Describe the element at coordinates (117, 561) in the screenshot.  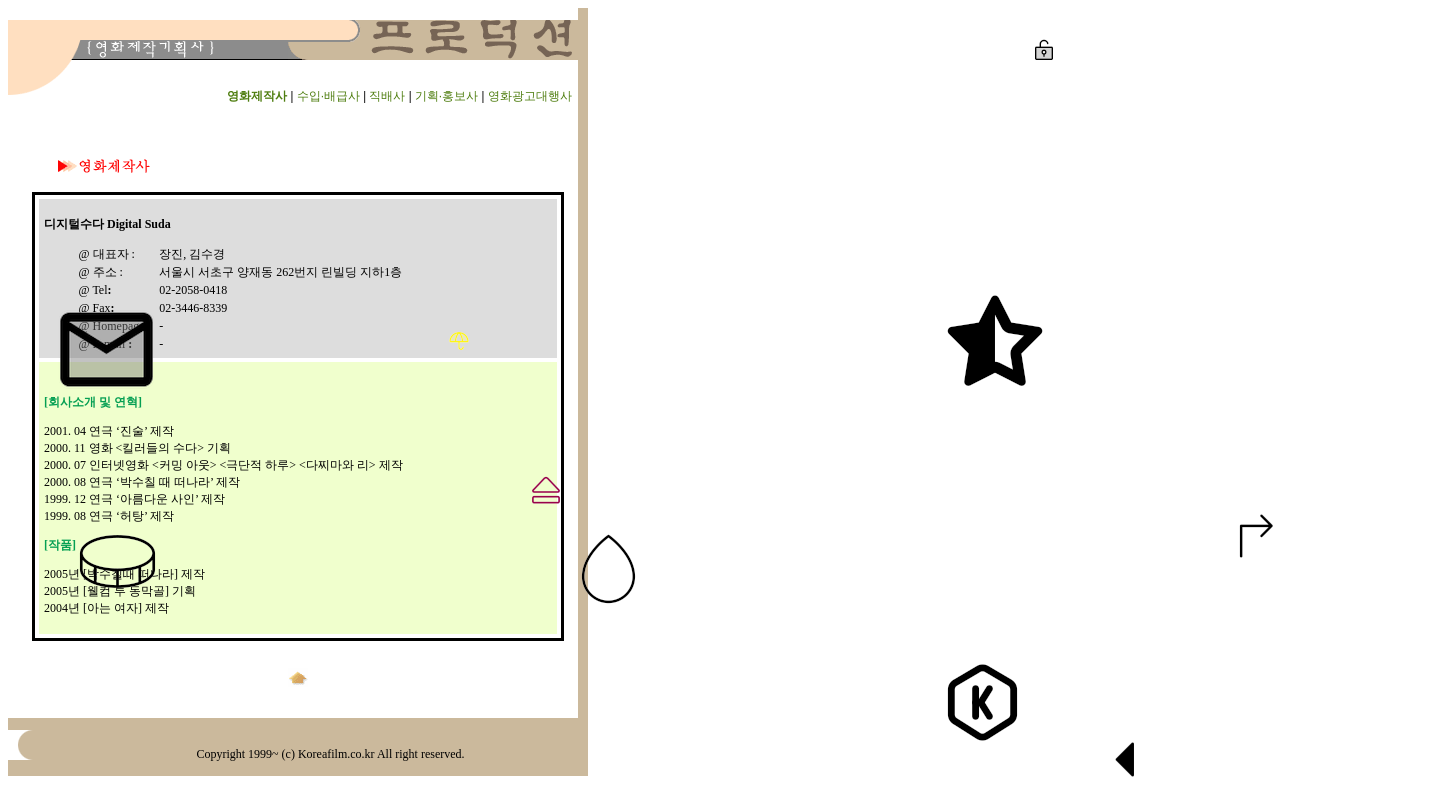
I see `view your coin balance or currency` at that location.